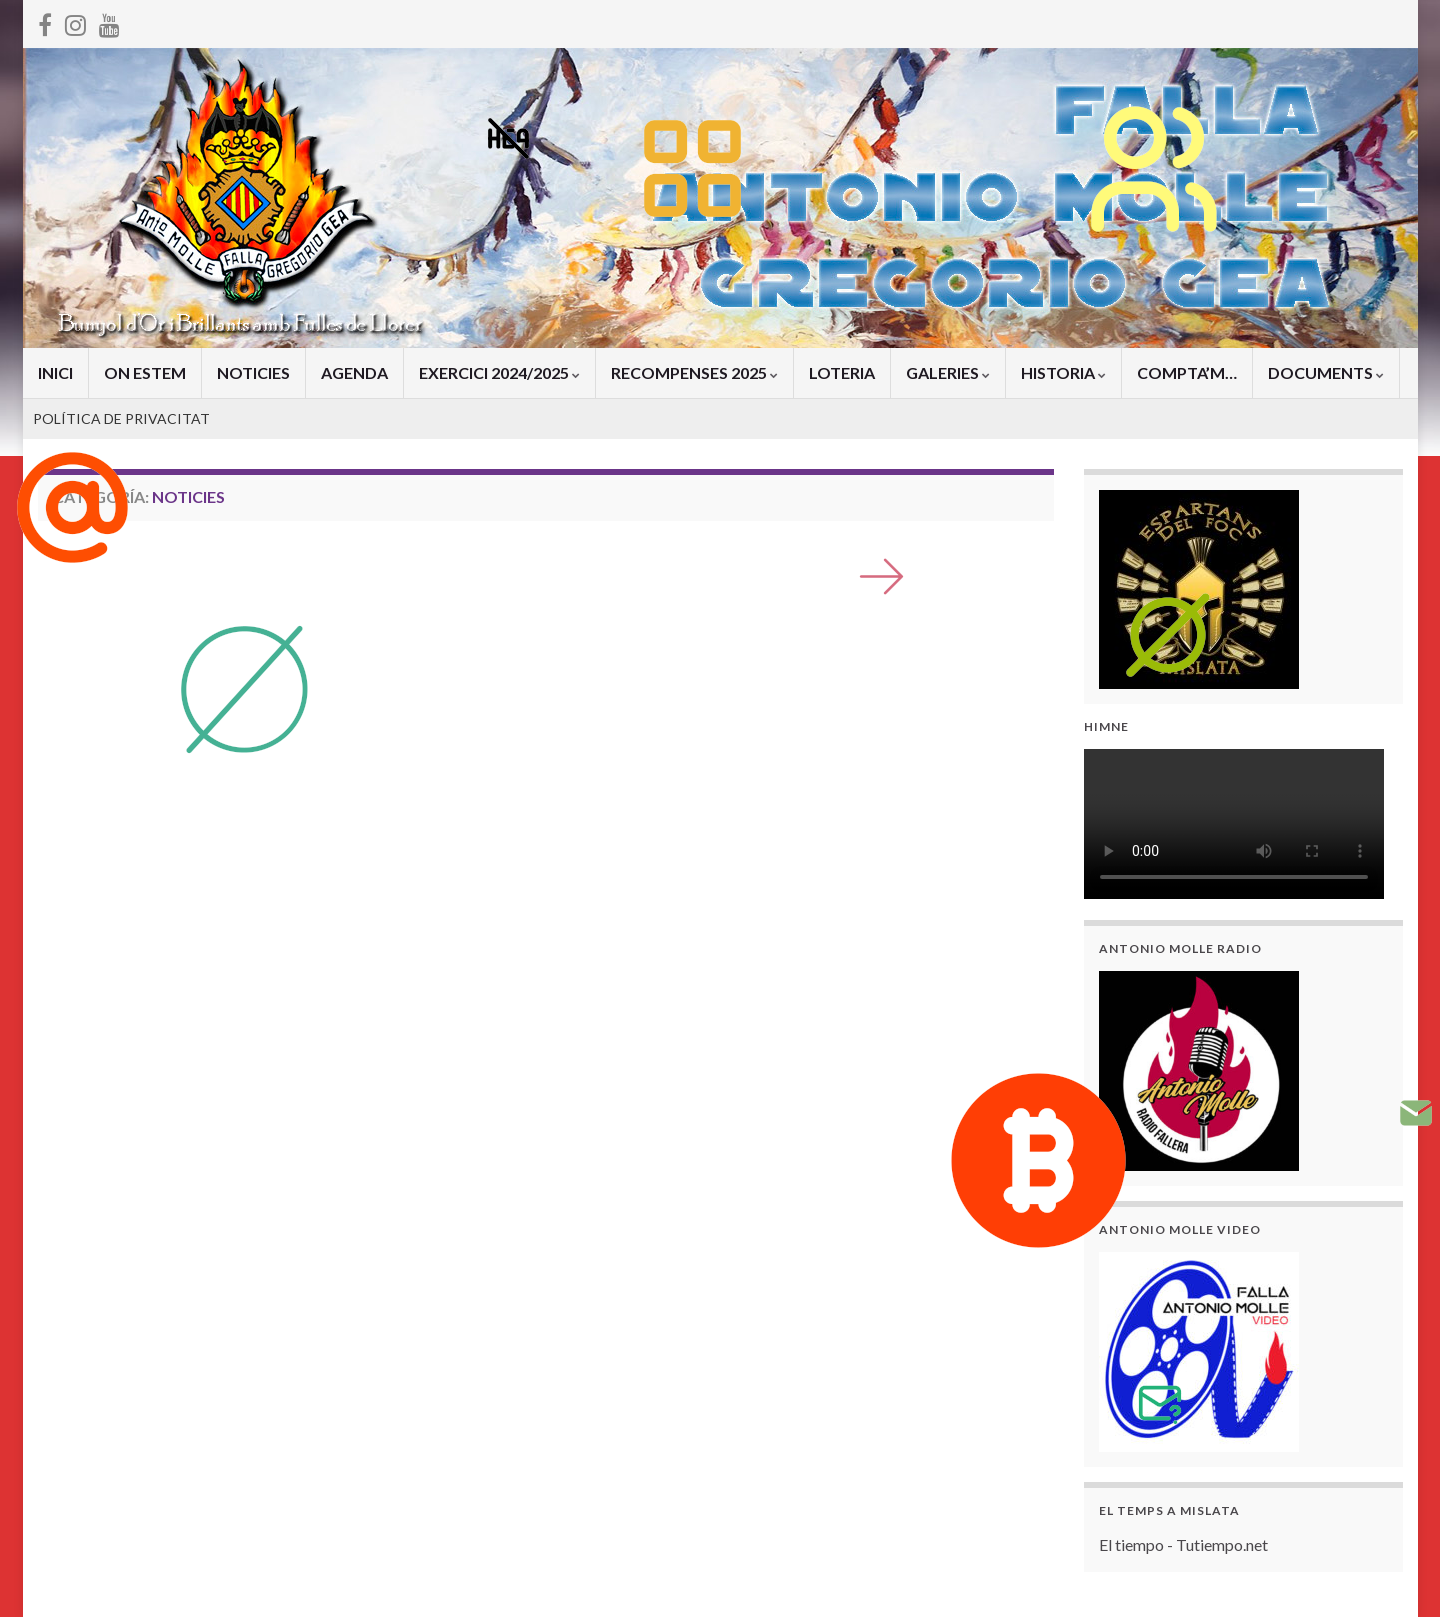  Describe the element at coordinates (1160, 1403) in the screenshot. I see `access email help or support` at that location.